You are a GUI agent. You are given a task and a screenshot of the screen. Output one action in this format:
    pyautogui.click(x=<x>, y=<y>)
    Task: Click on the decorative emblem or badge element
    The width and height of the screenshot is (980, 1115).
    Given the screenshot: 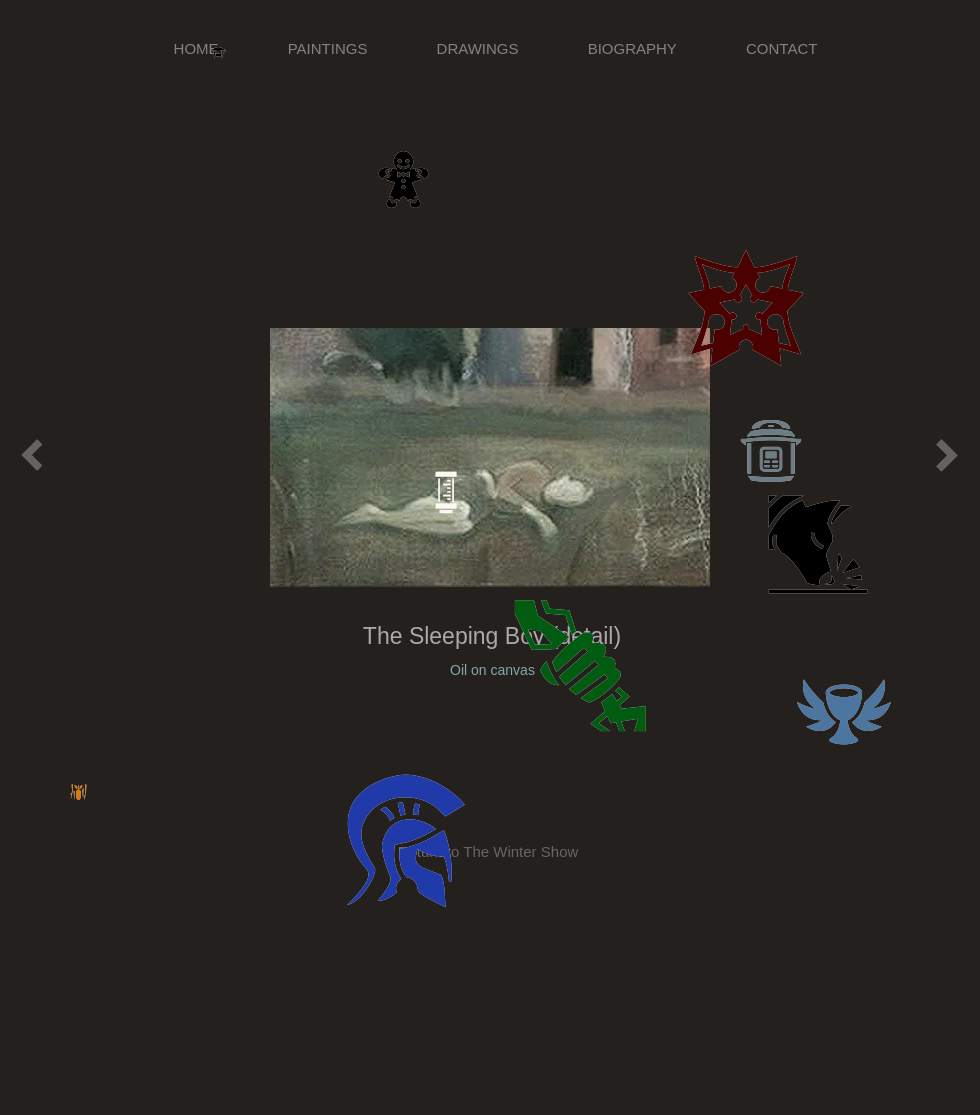 What is the action you would take?
    pyautogui.click(x=746, y=308)
    